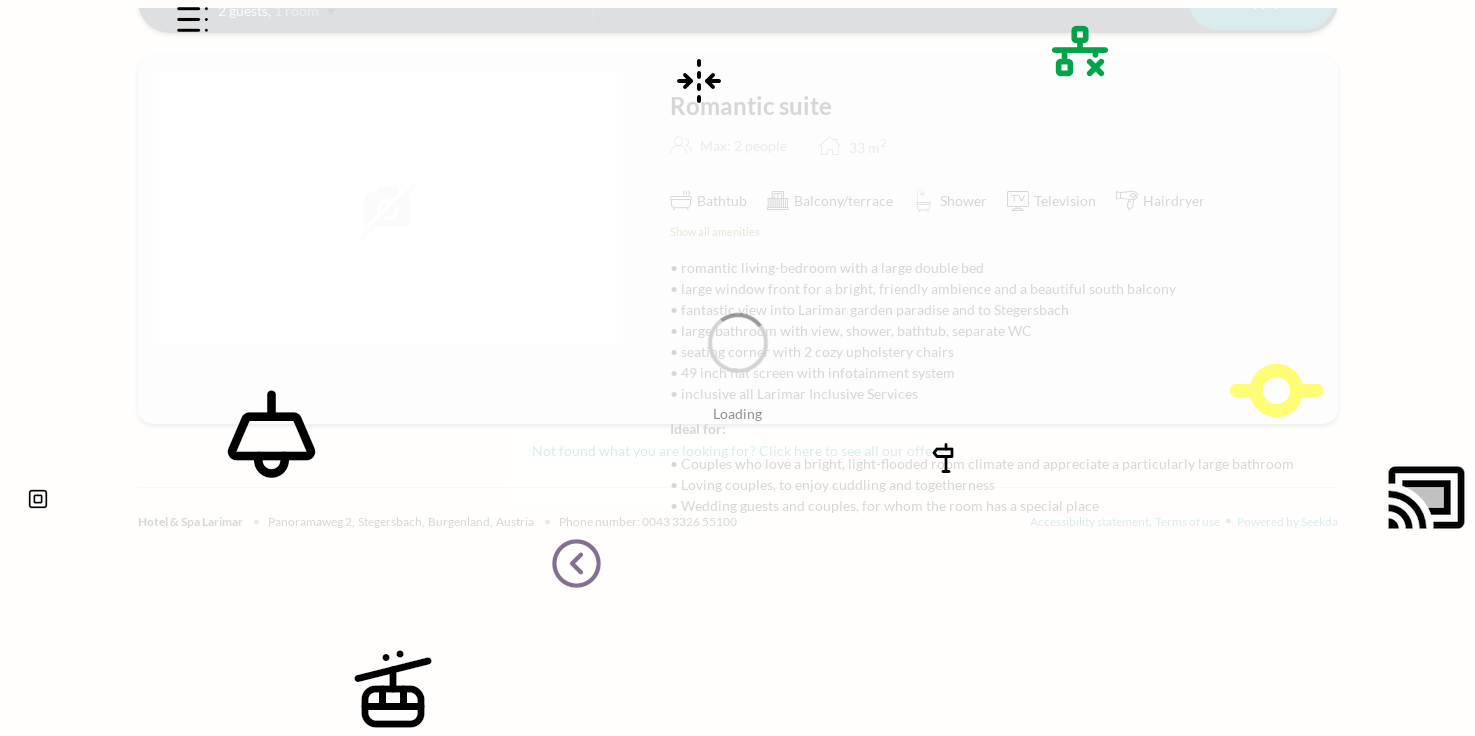  Describe the element at coordinates (192, 19) in the screenshot. I see `view table of contents` at that location.